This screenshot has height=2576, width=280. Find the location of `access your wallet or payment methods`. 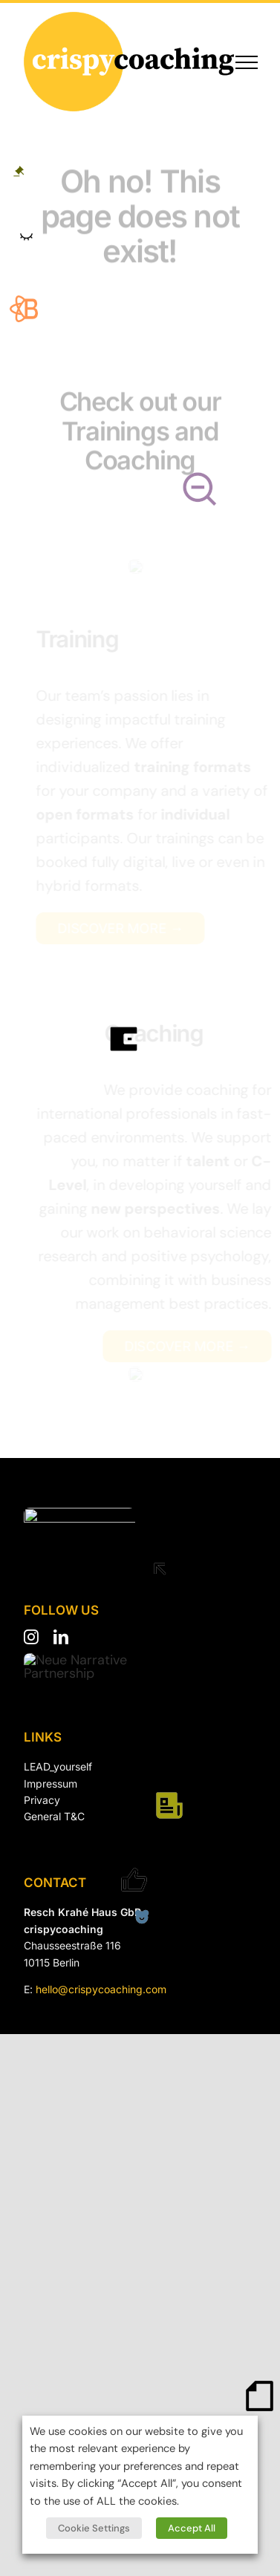

access your wallet or payment methods is located at coordinates (123, 1039).